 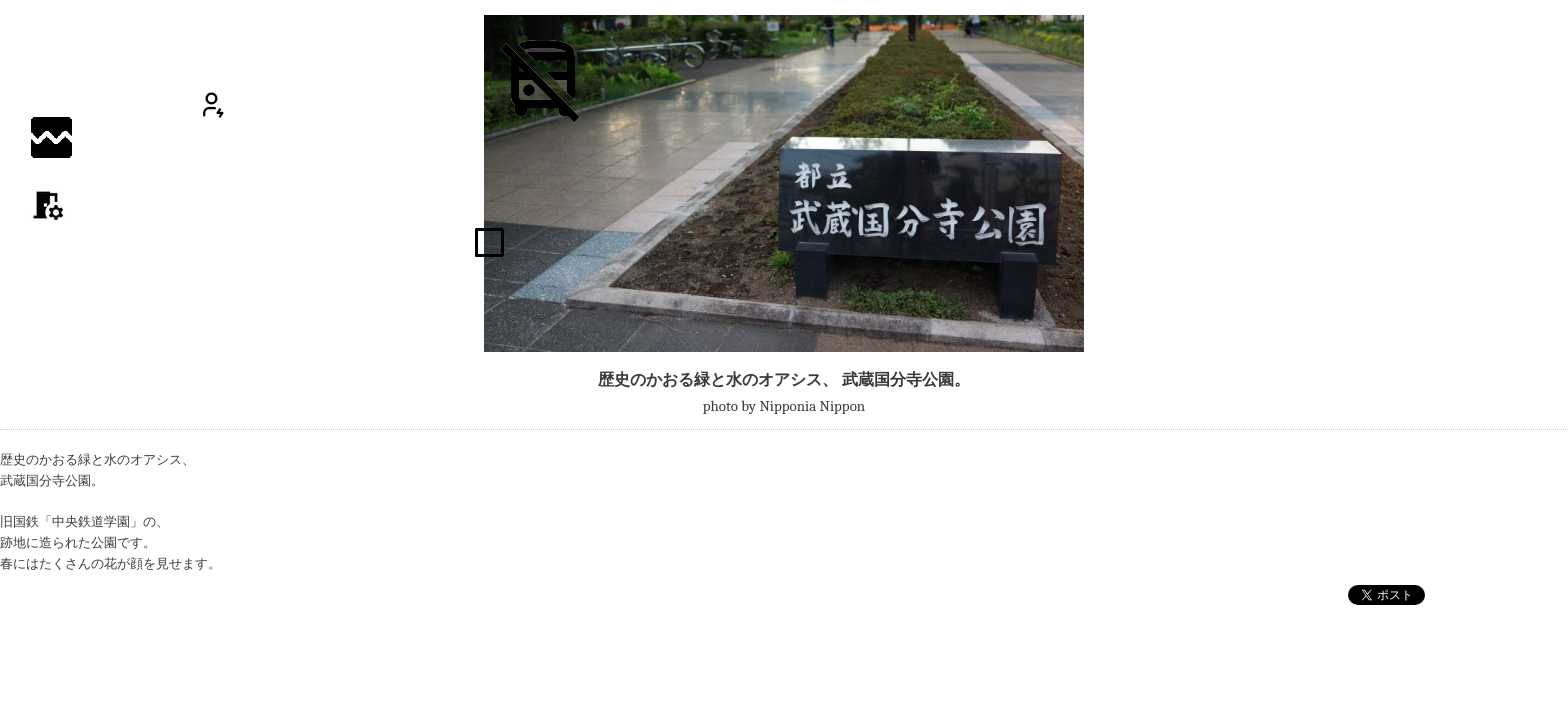 I want to click on adjust room or space settings, so click(x=47, y=205).